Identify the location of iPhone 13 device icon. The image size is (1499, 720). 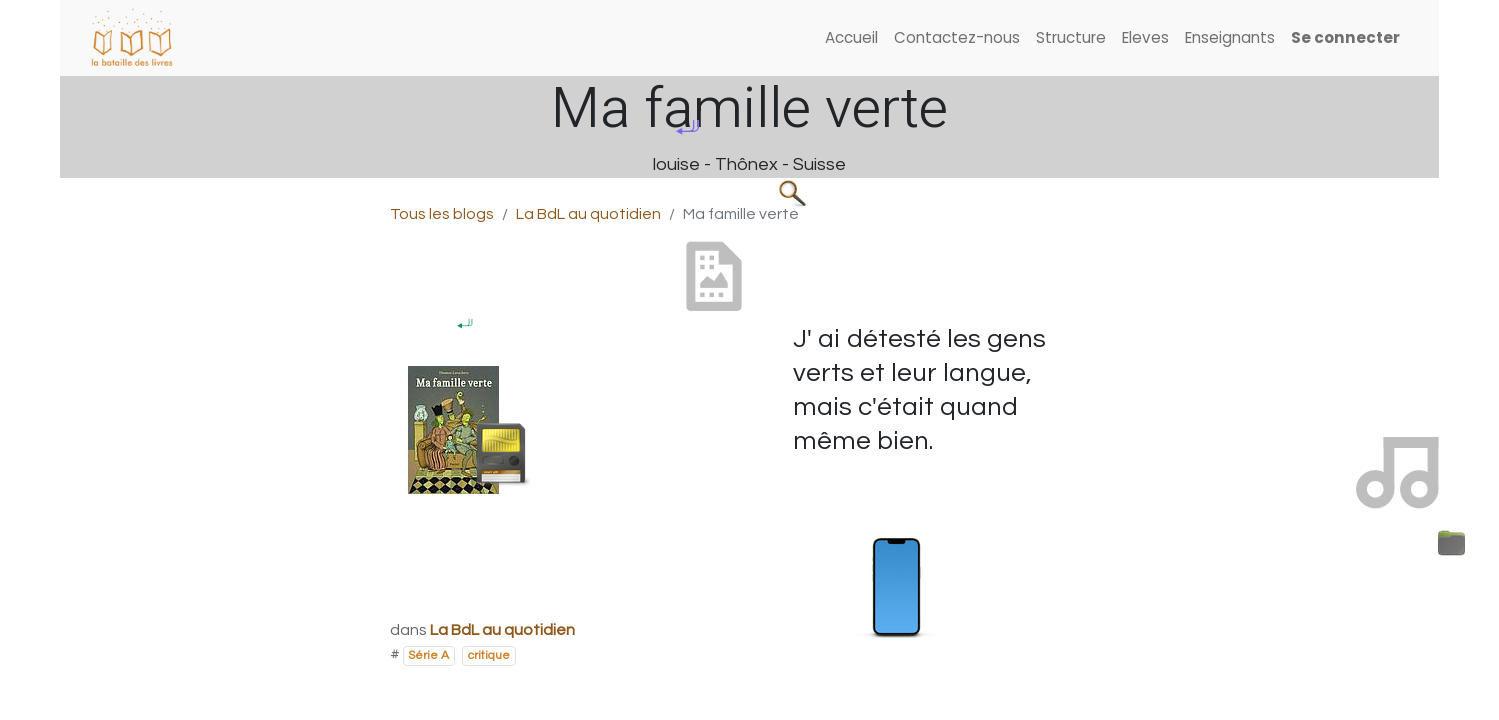
(896, 588).